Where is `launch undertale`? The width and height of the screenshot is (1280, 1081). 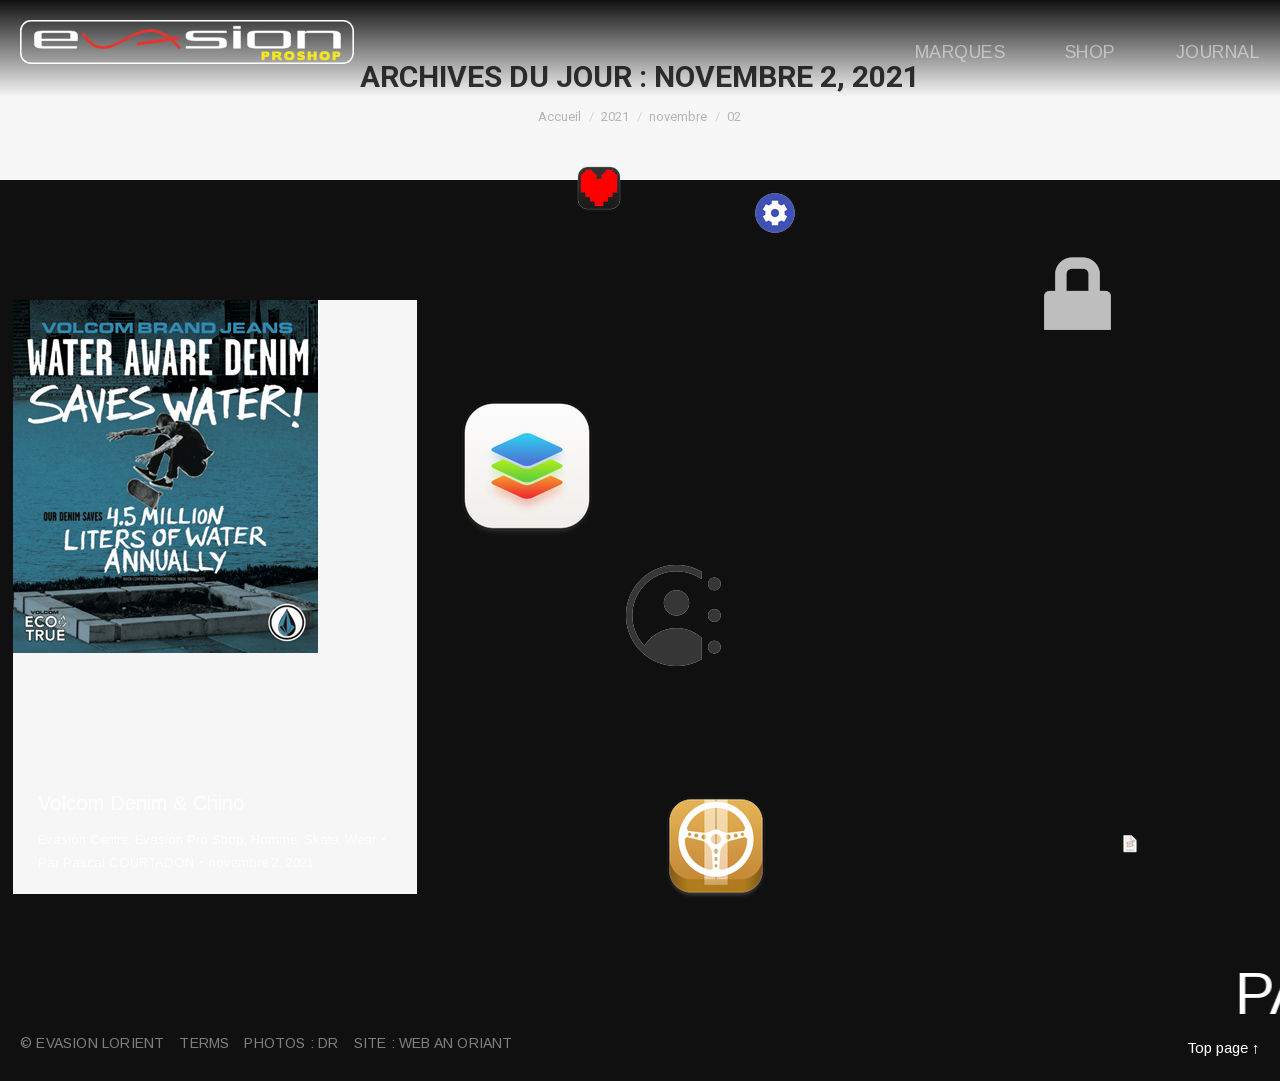 launch undertale is located at coordinates (599, 188).